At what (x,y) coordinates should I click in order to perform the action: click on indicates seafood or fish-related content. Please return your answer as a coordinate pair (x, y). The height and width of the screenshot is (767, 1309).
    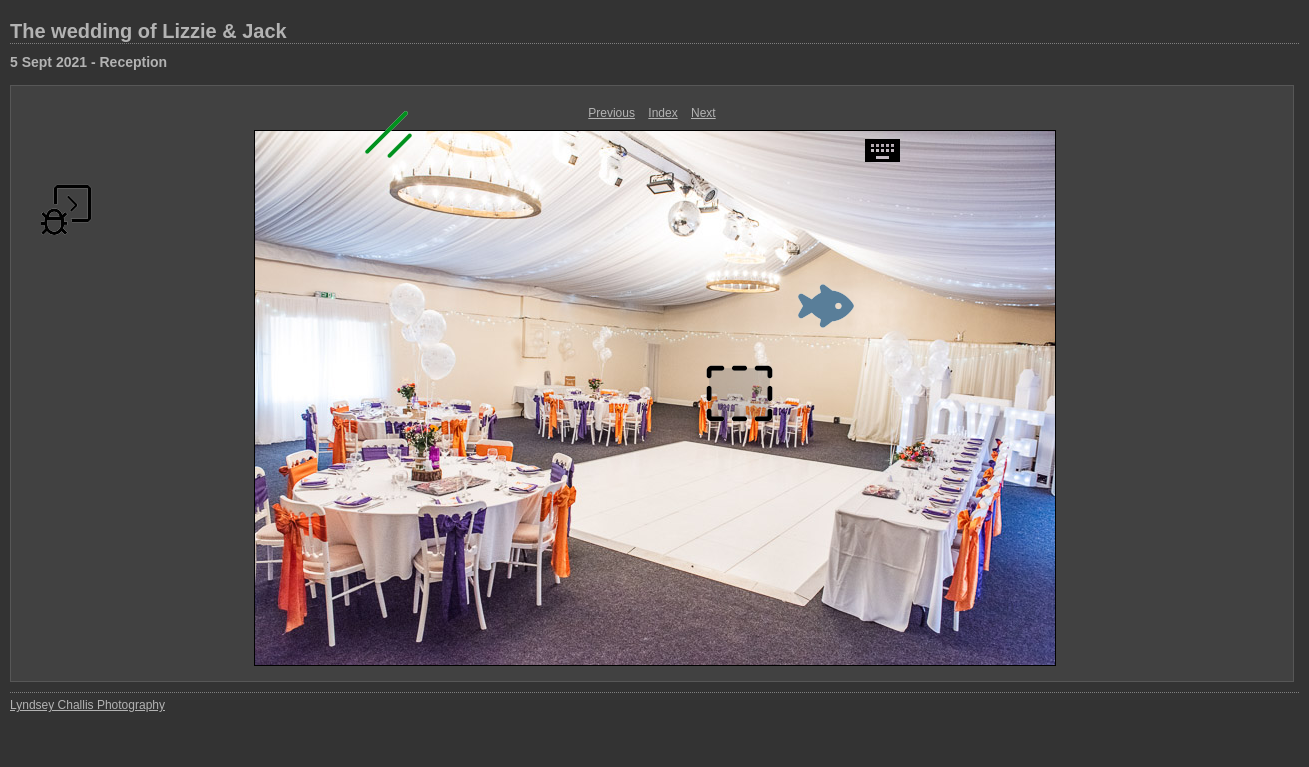
    Looking at the image, I should click on (826, 306).